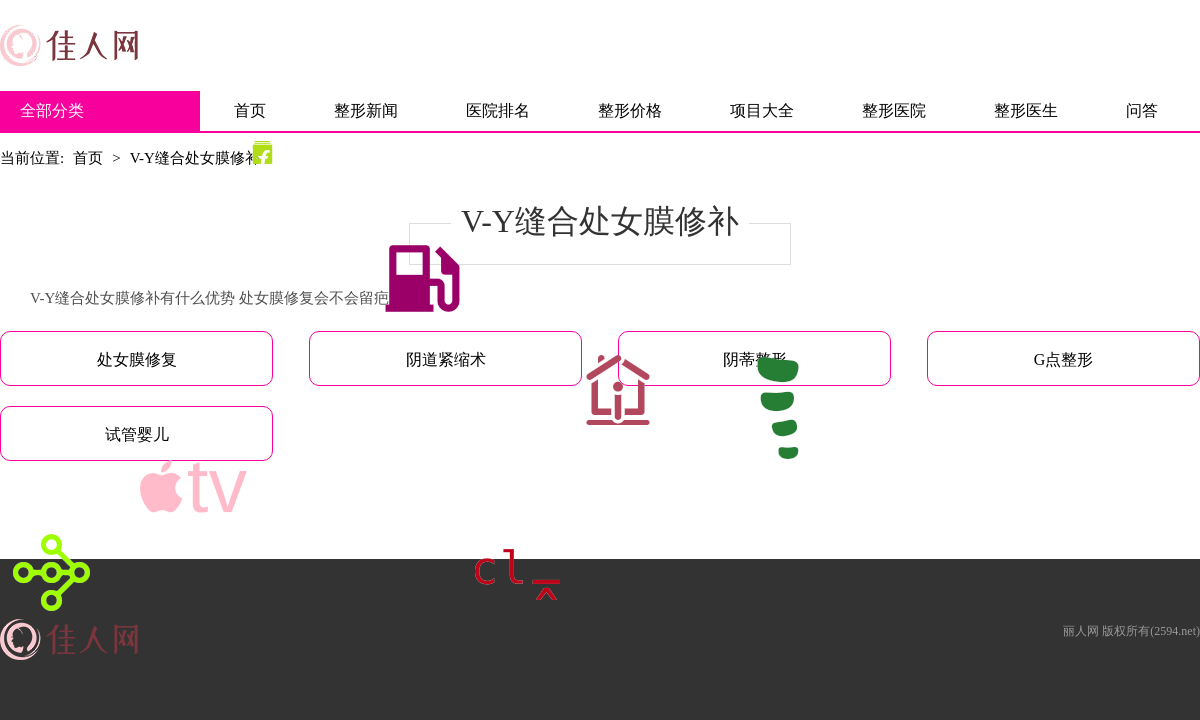 This screenshot has height=720, width=1200. Describe the element at coordinates (618, 390) in the screenshot. I see `Iconify logo - open source icon framework` at that location.